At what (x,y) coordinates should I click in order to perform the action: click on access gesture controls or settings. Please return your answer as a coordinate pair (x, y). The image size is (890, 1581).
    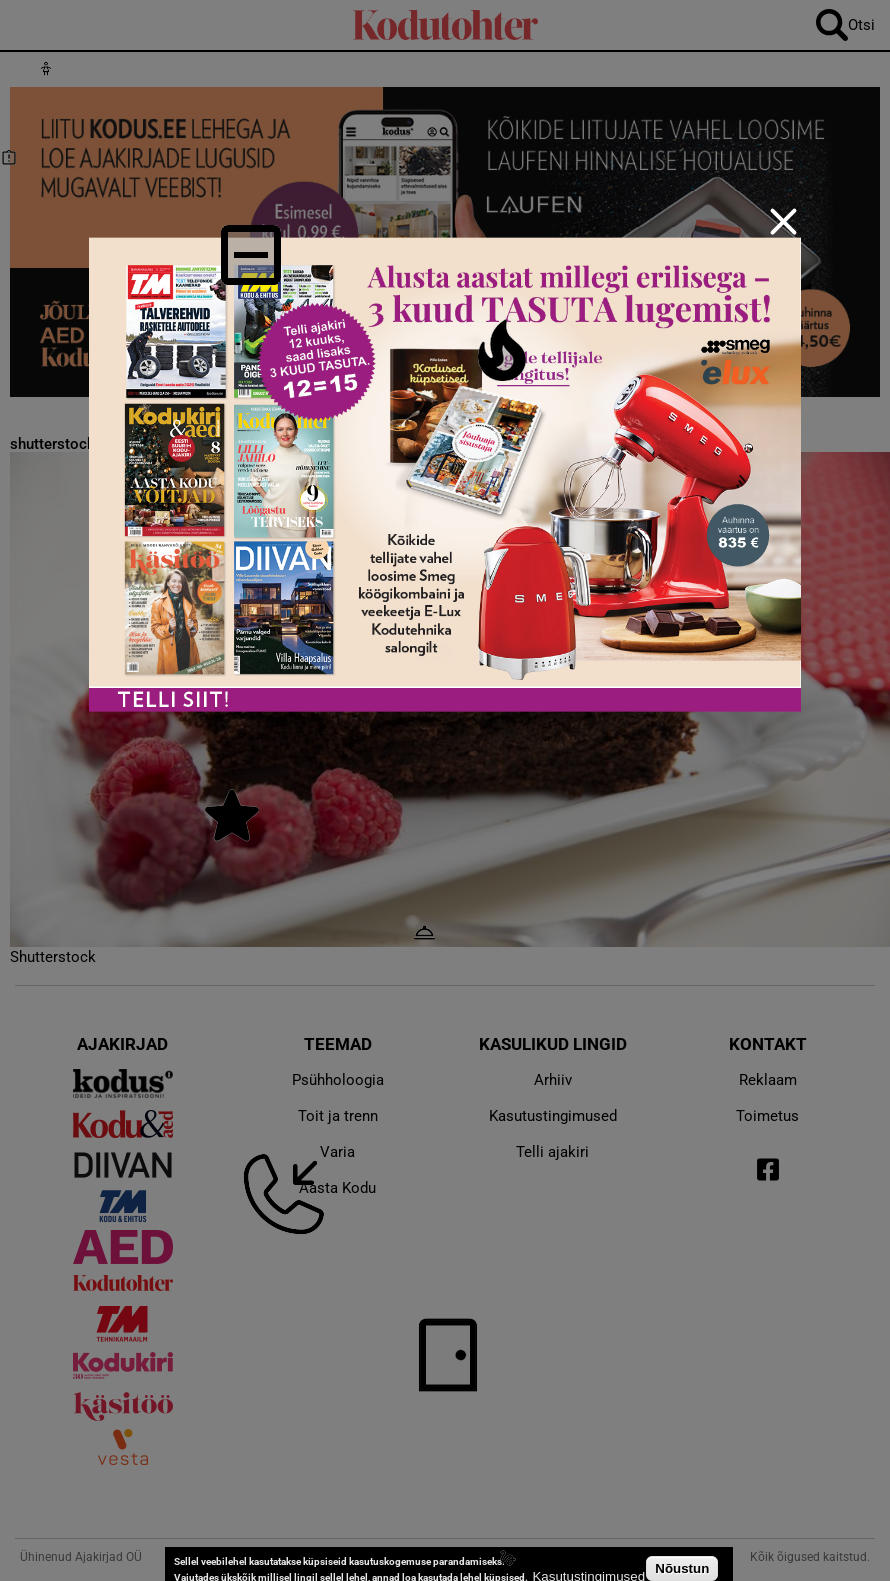
    Looking at the image, I should click on (508, 1558).